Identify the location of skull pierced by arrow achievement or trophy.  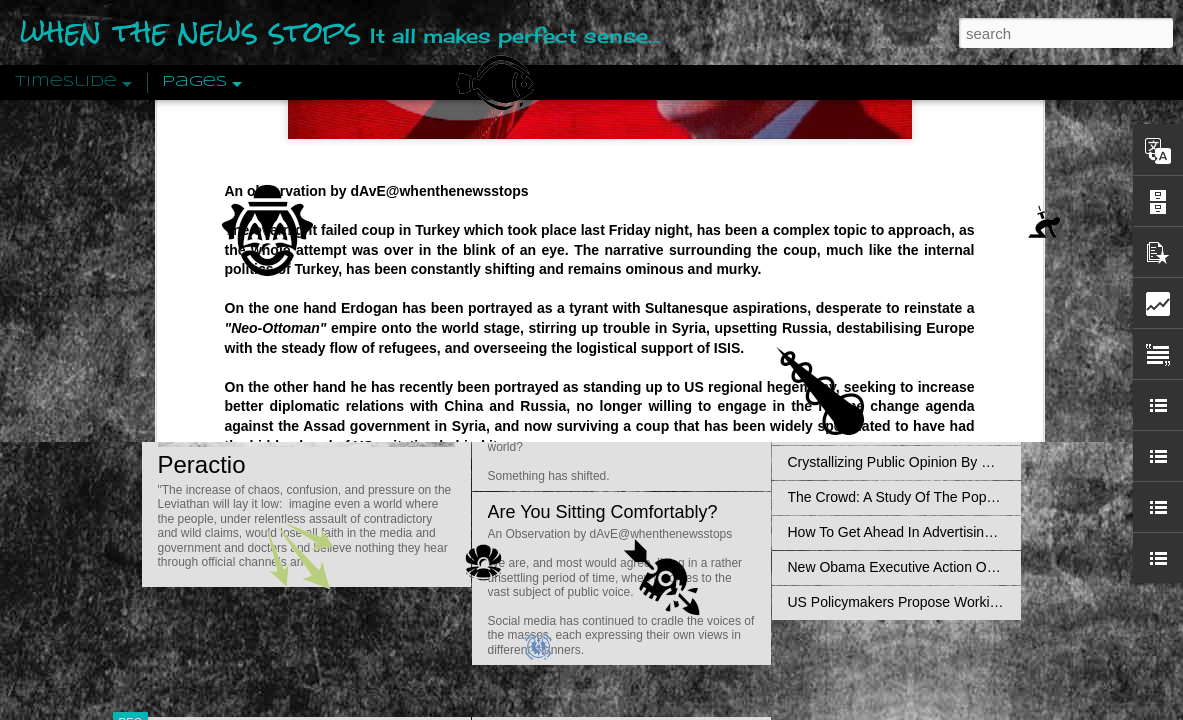
(662, 577).